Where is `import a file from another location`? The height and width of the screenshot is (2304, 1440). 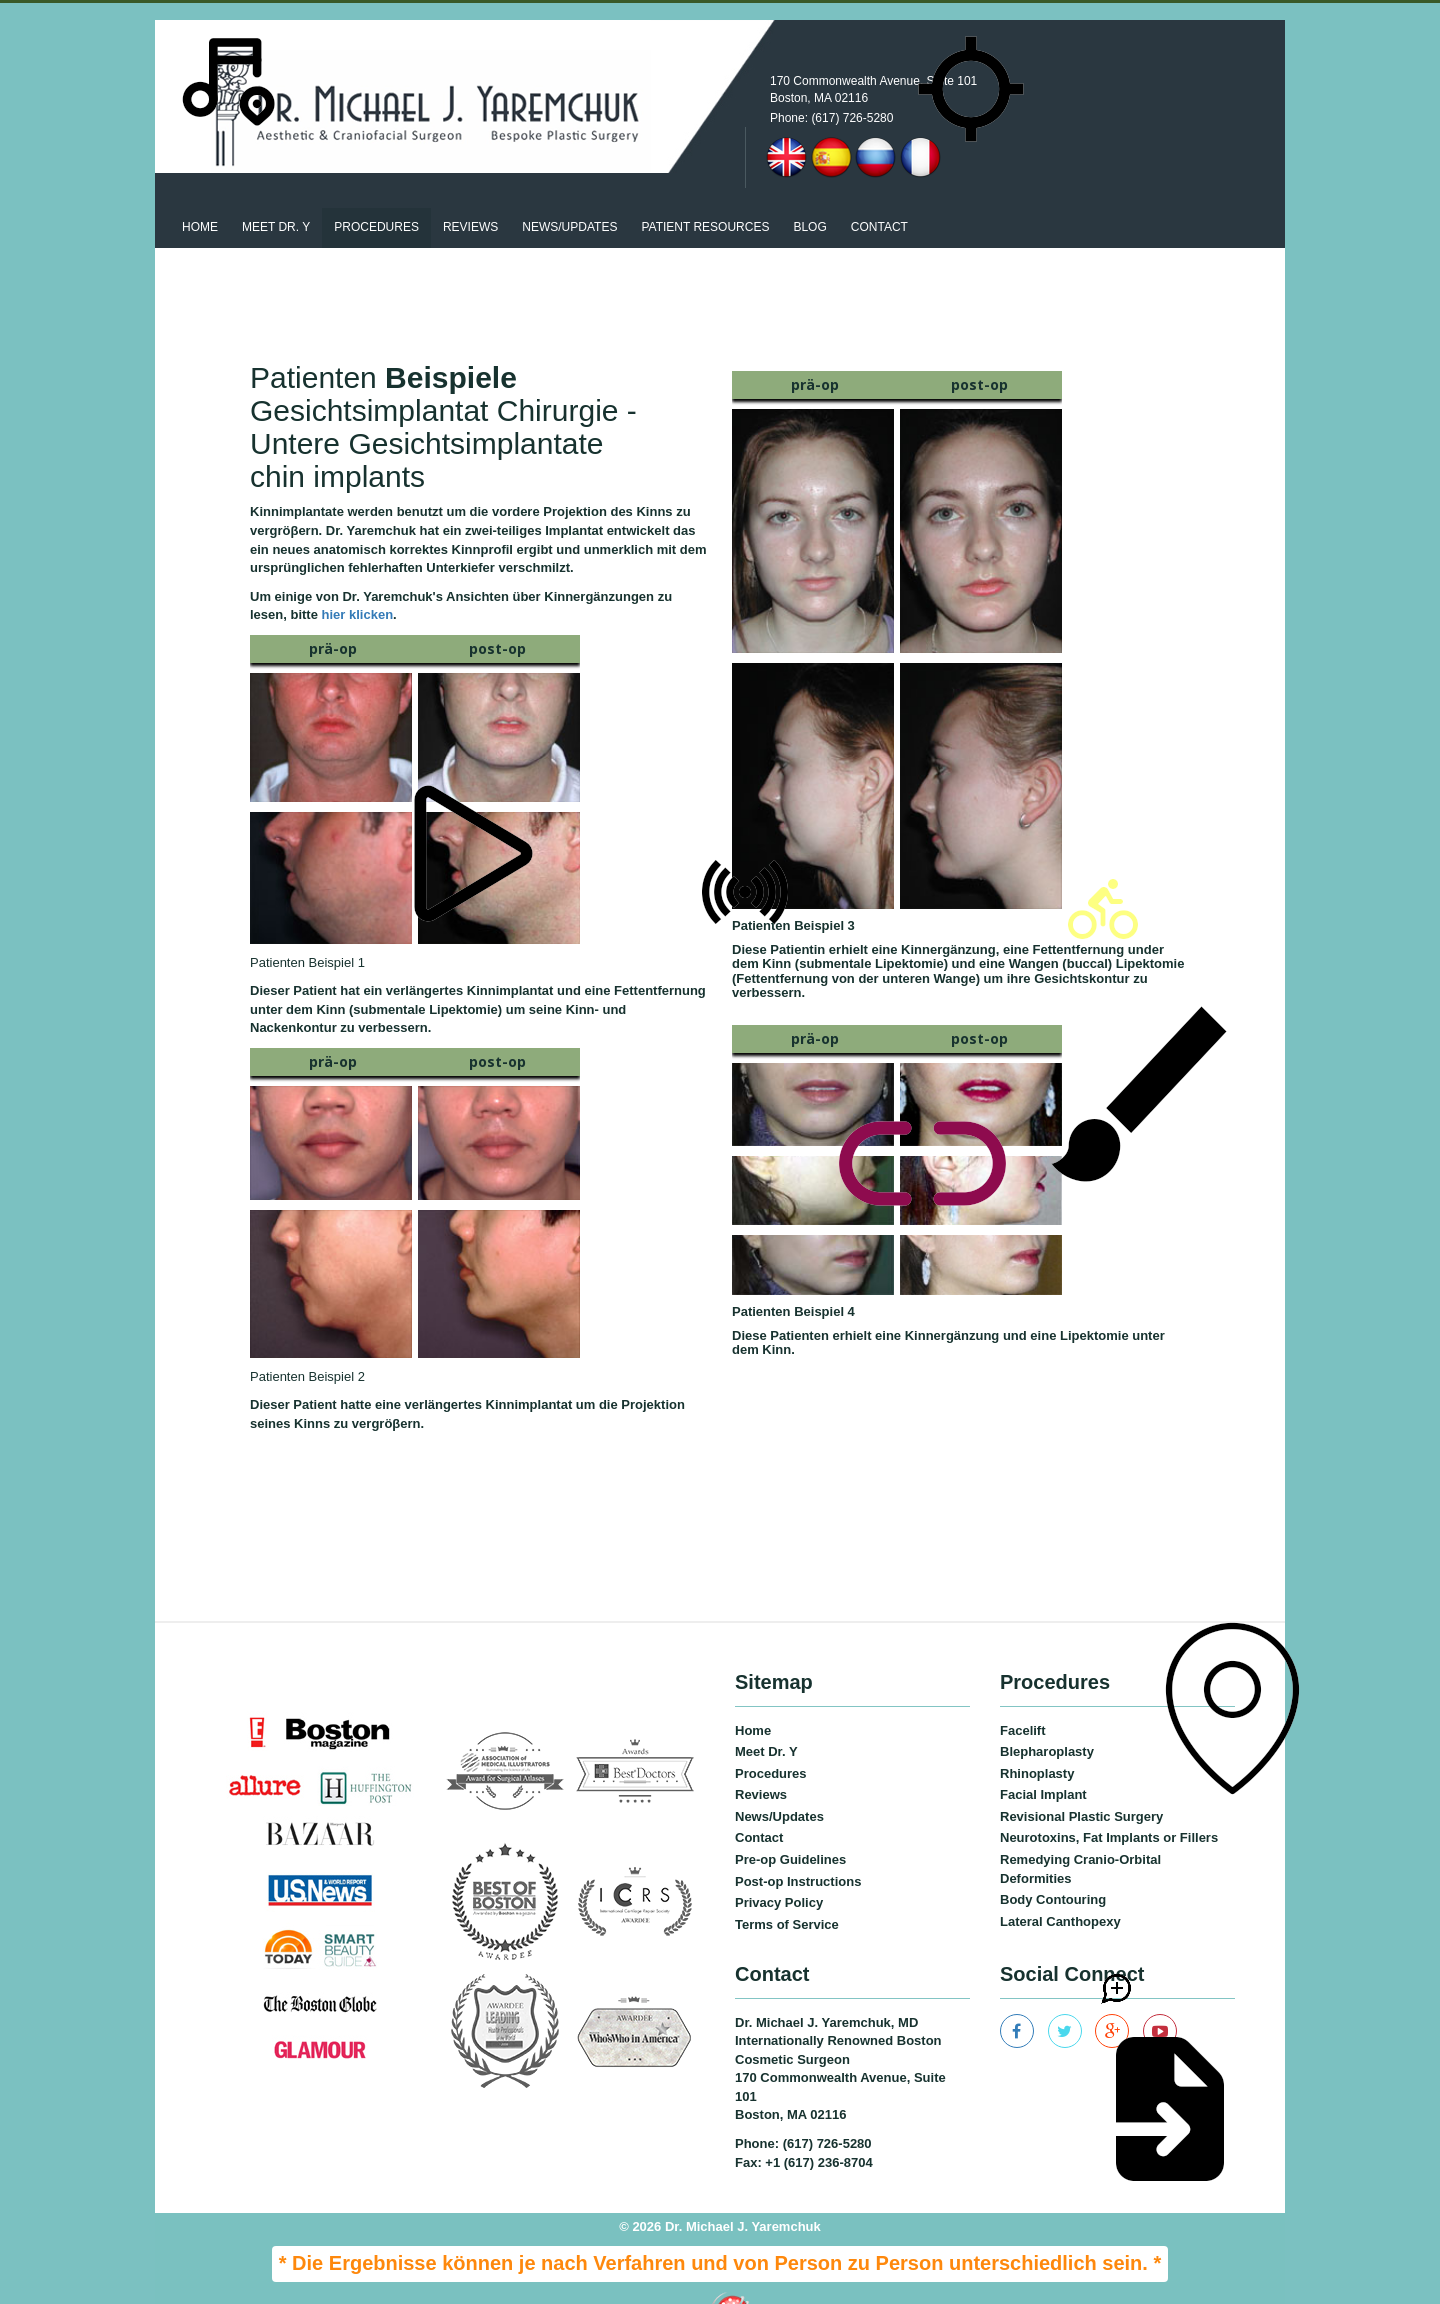
import a file from another location is located at coordinates (1170, 2109).